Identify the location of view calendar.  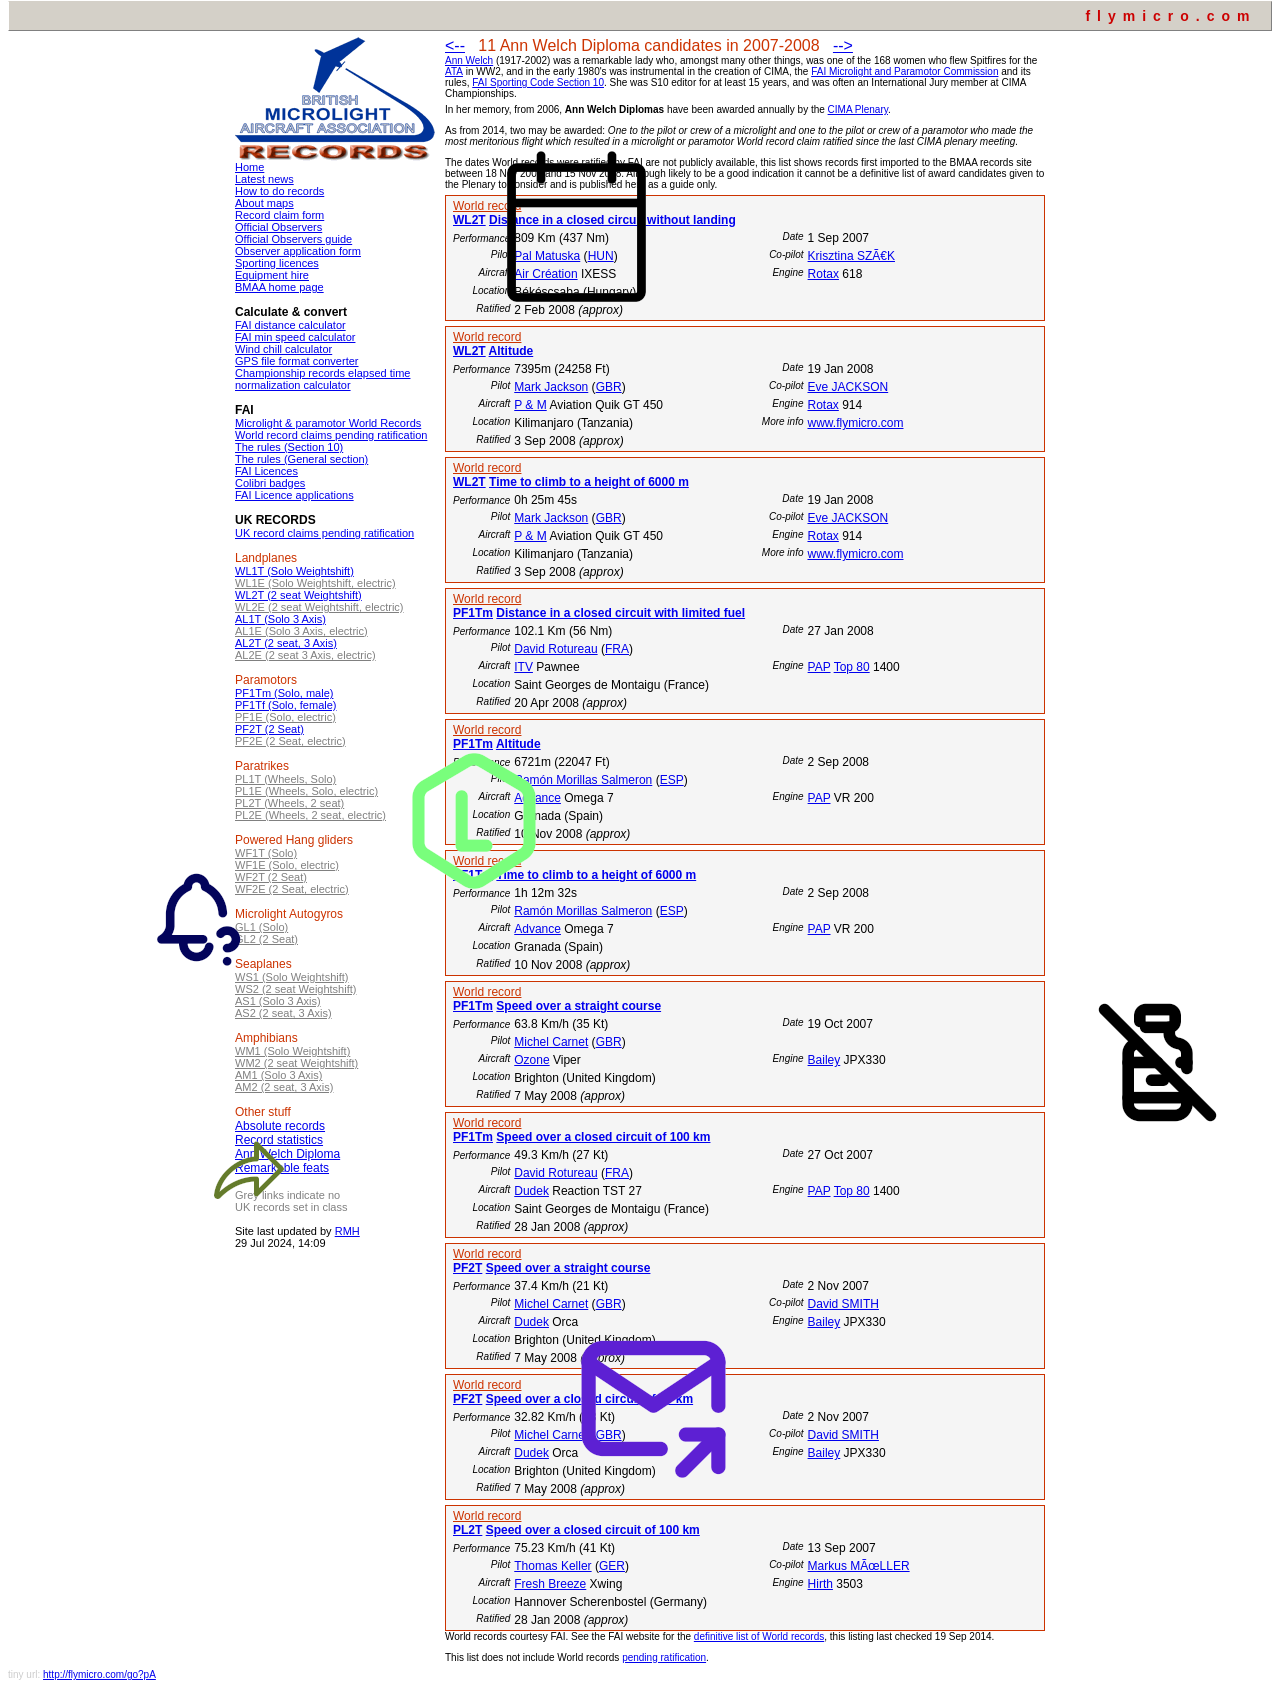
(576, 232).